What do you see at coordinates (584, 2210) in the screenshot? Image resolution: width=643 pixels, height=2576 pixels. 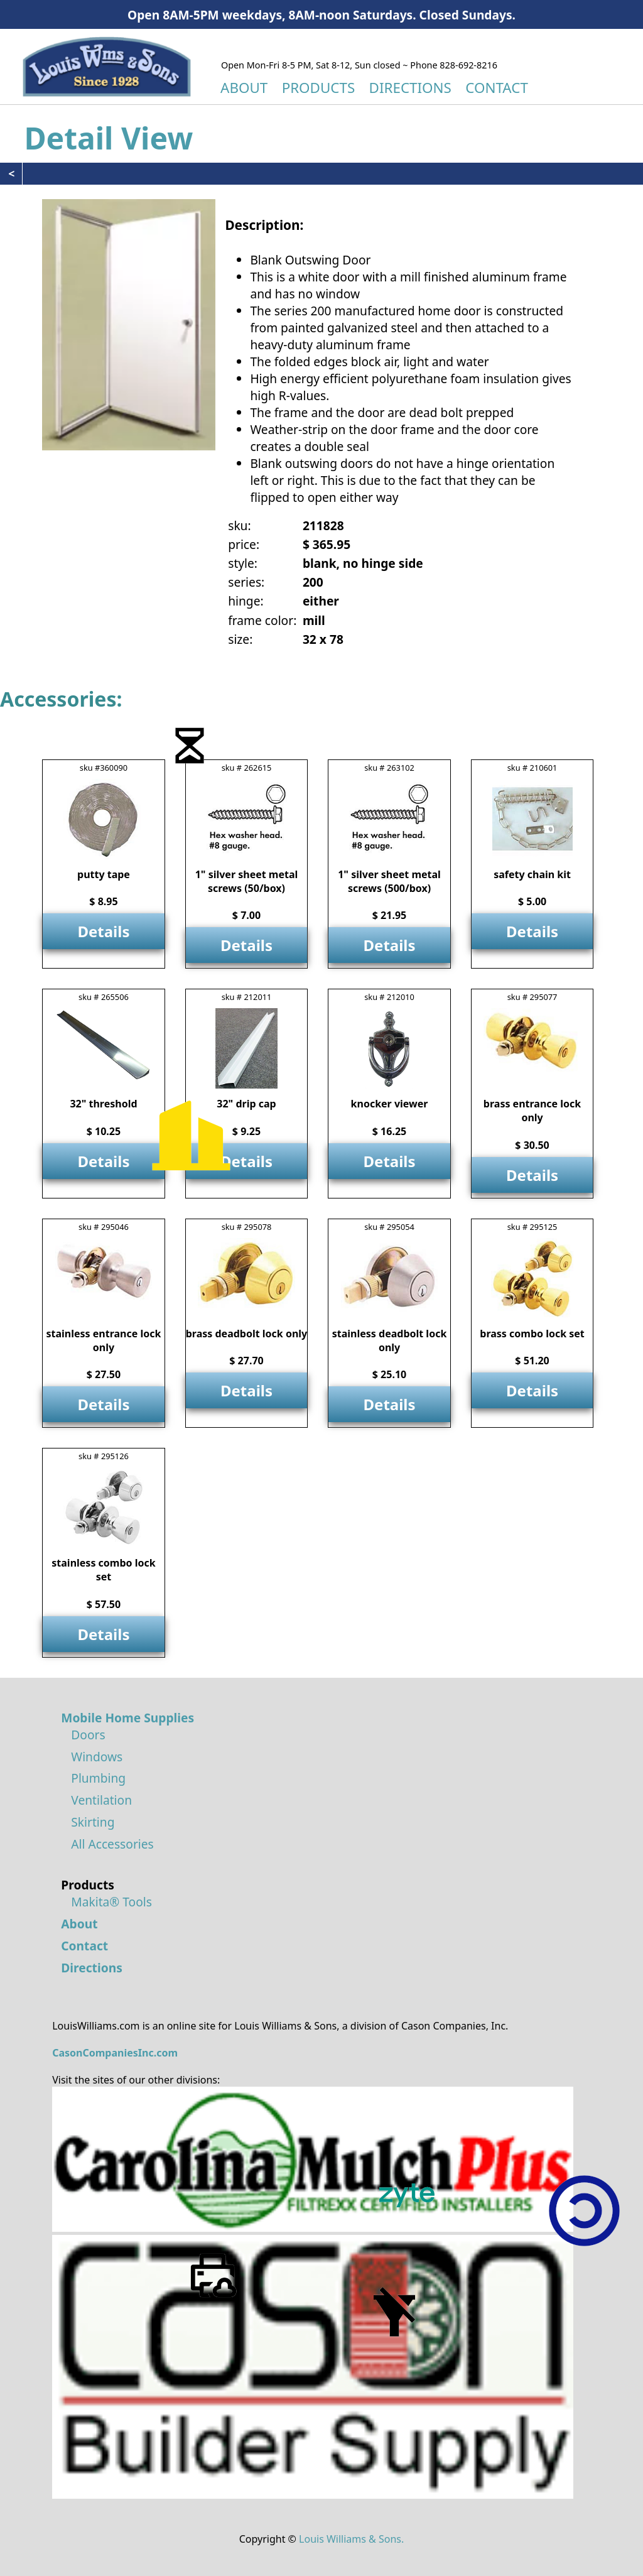 I see `indicates copyleft licensing for content or software` at bounding box center [584, 2210].